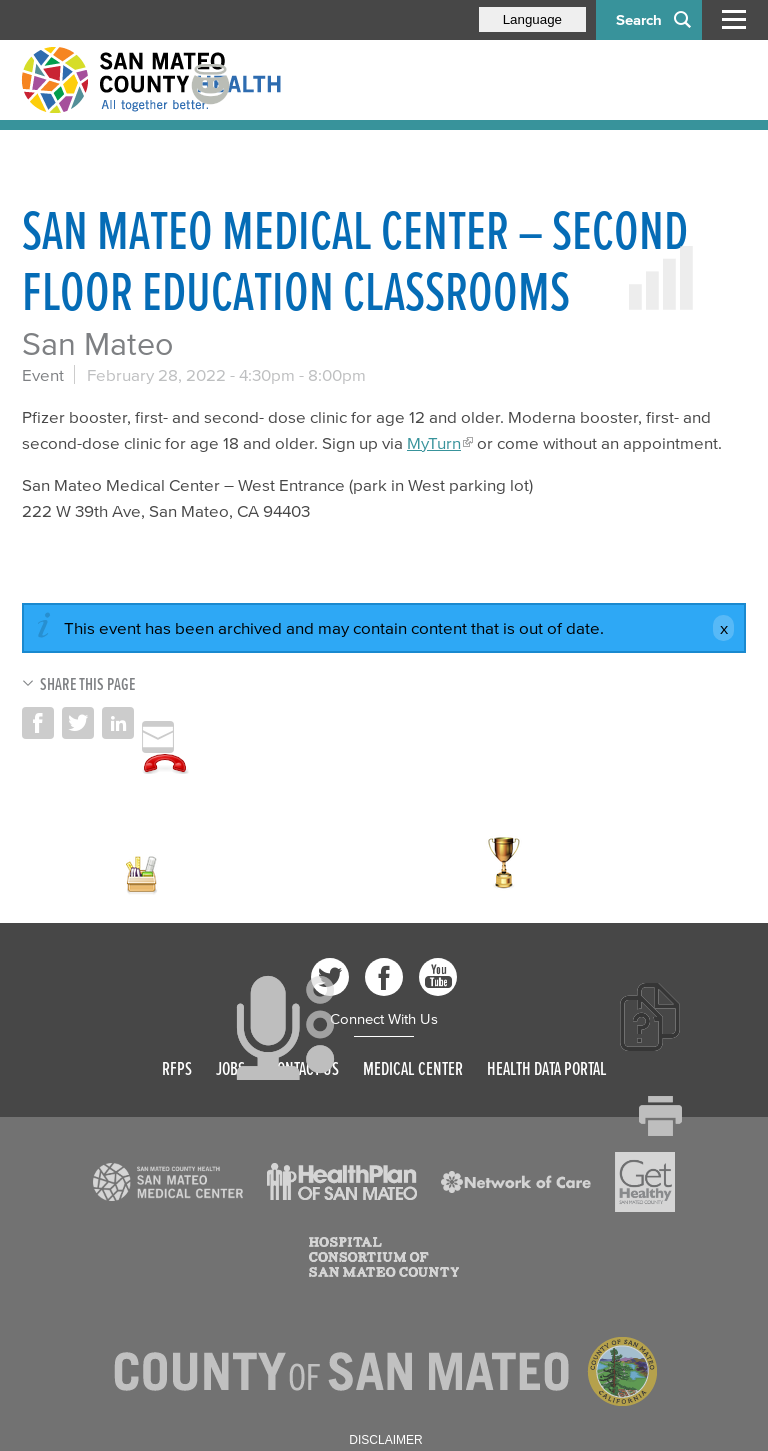 The image size is (768, 1451). What do you see at coordinates (285, 1024) in the screenshot?
I see `indicates microphone input level is set to low` at bounding box center [285, 1024].